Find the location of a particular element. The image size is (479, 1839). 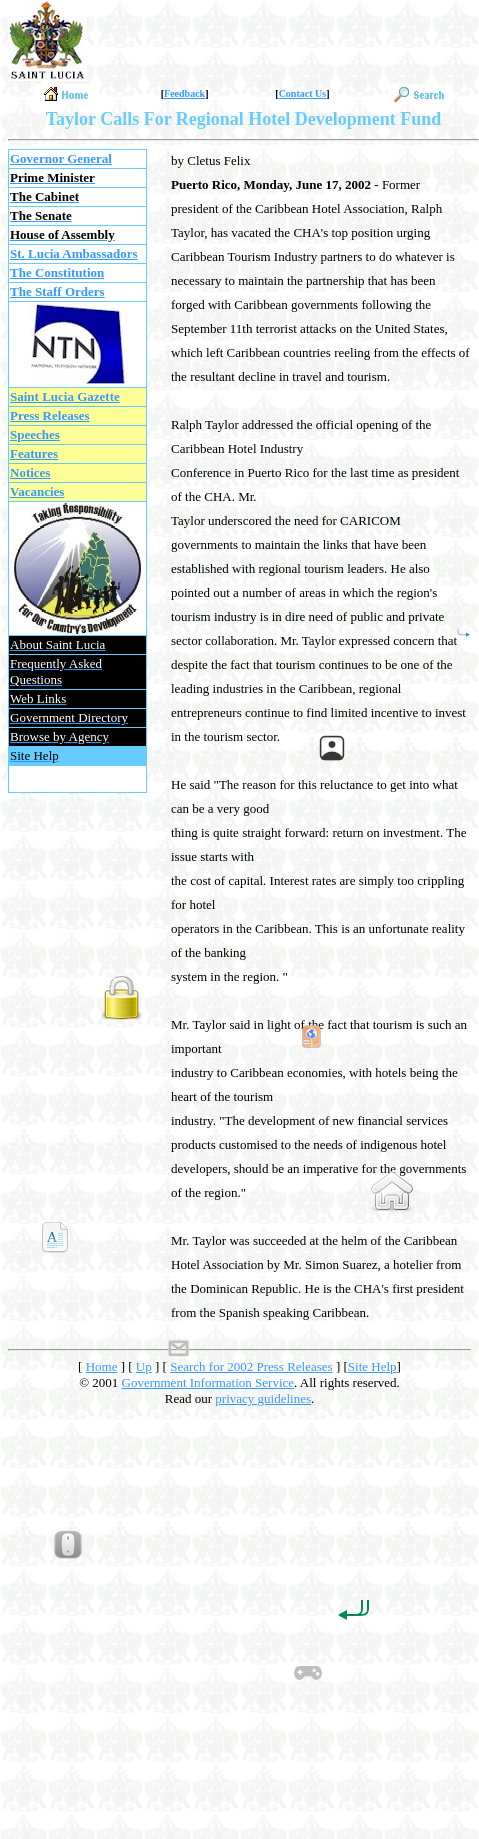

updating package cache from remote repositories is located at coordinates (311, 1036).